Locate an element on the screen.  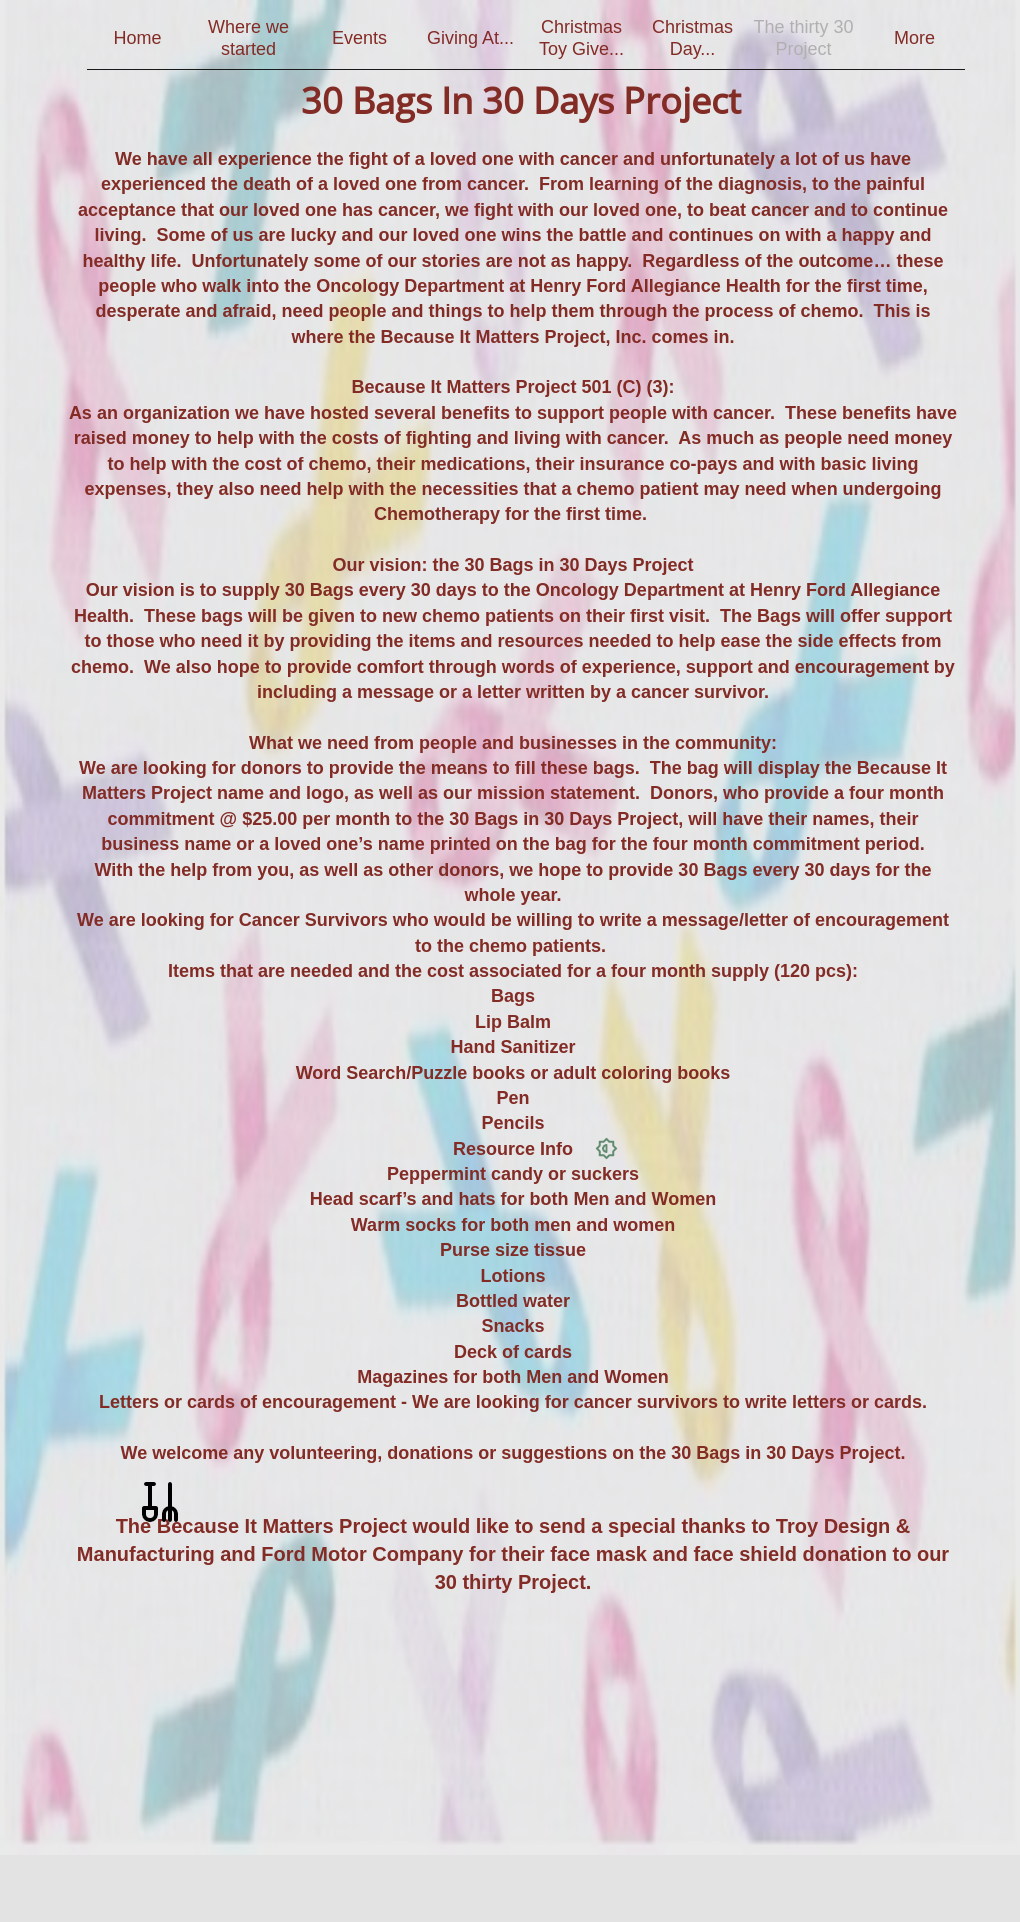
adjust screen brightness is located at coordinates (606, 1148).